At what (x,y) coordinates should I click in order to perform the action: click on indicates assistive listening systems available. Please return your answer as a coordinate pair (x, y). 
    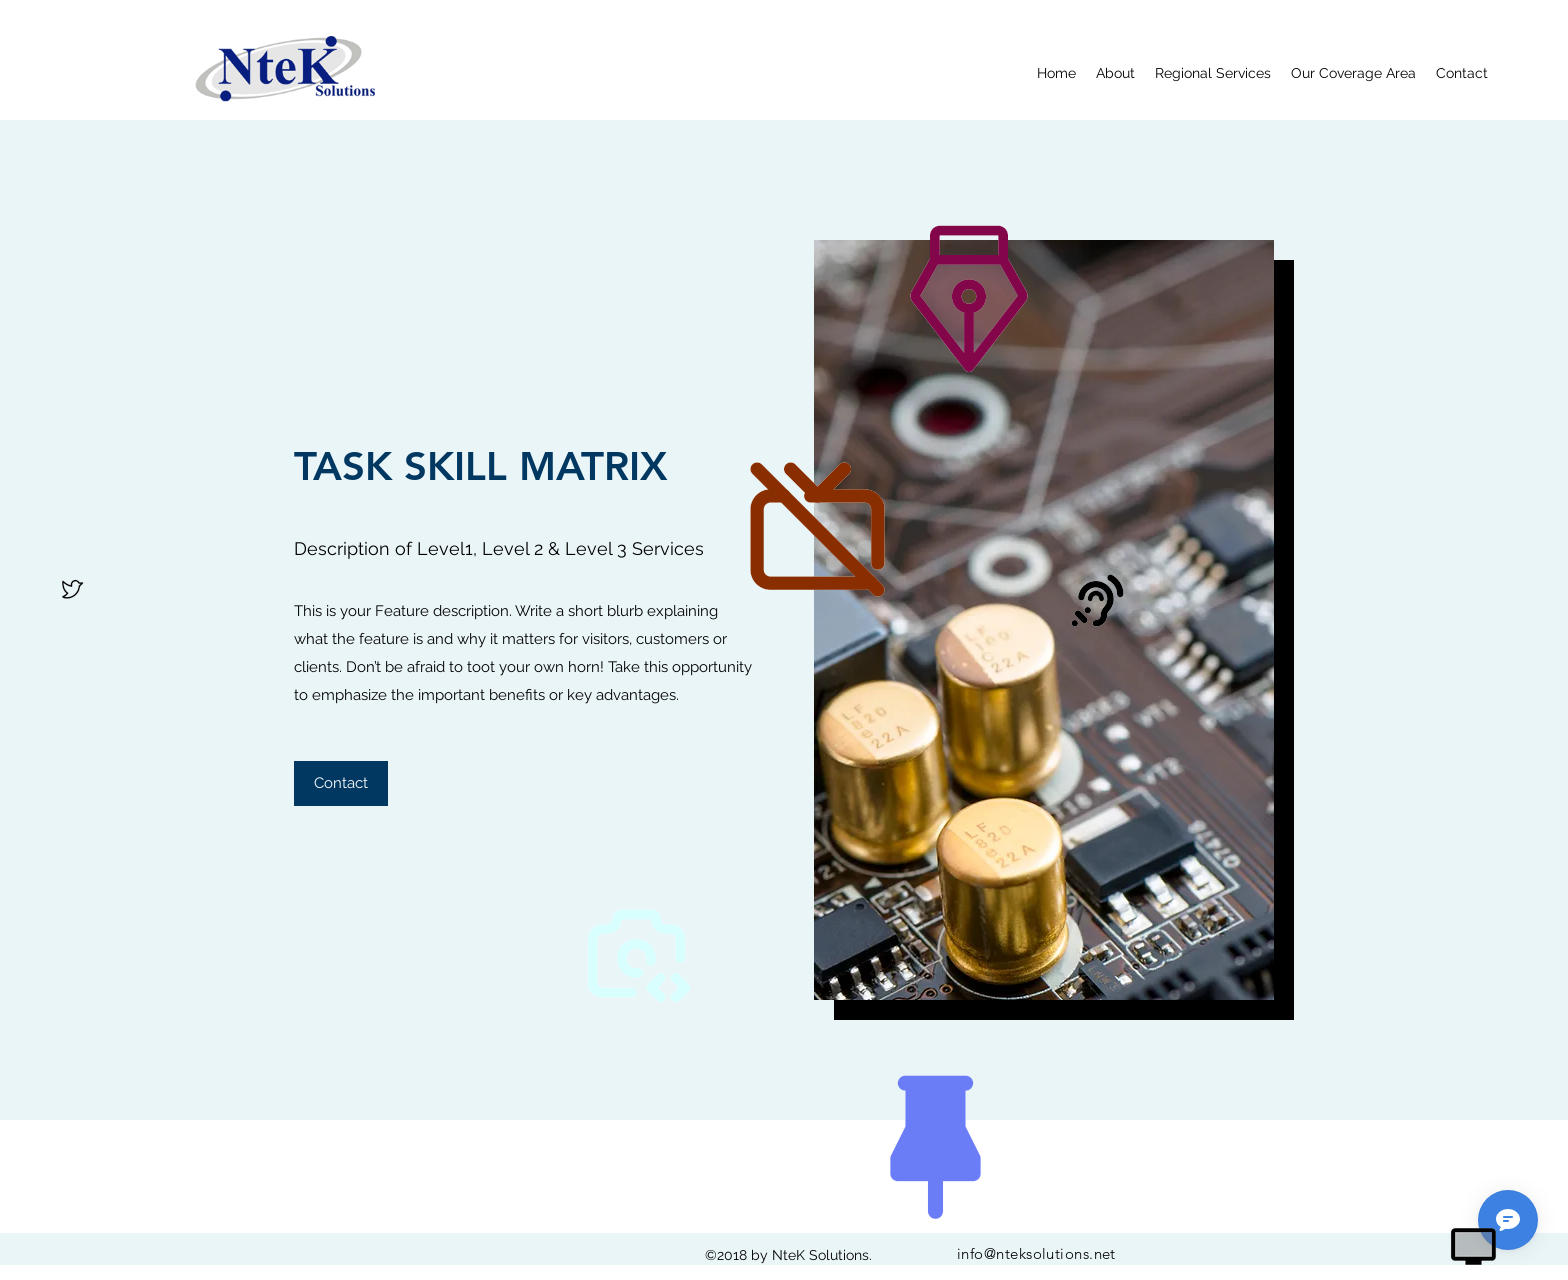
    Looking at the image, I should click on (1097, 600).